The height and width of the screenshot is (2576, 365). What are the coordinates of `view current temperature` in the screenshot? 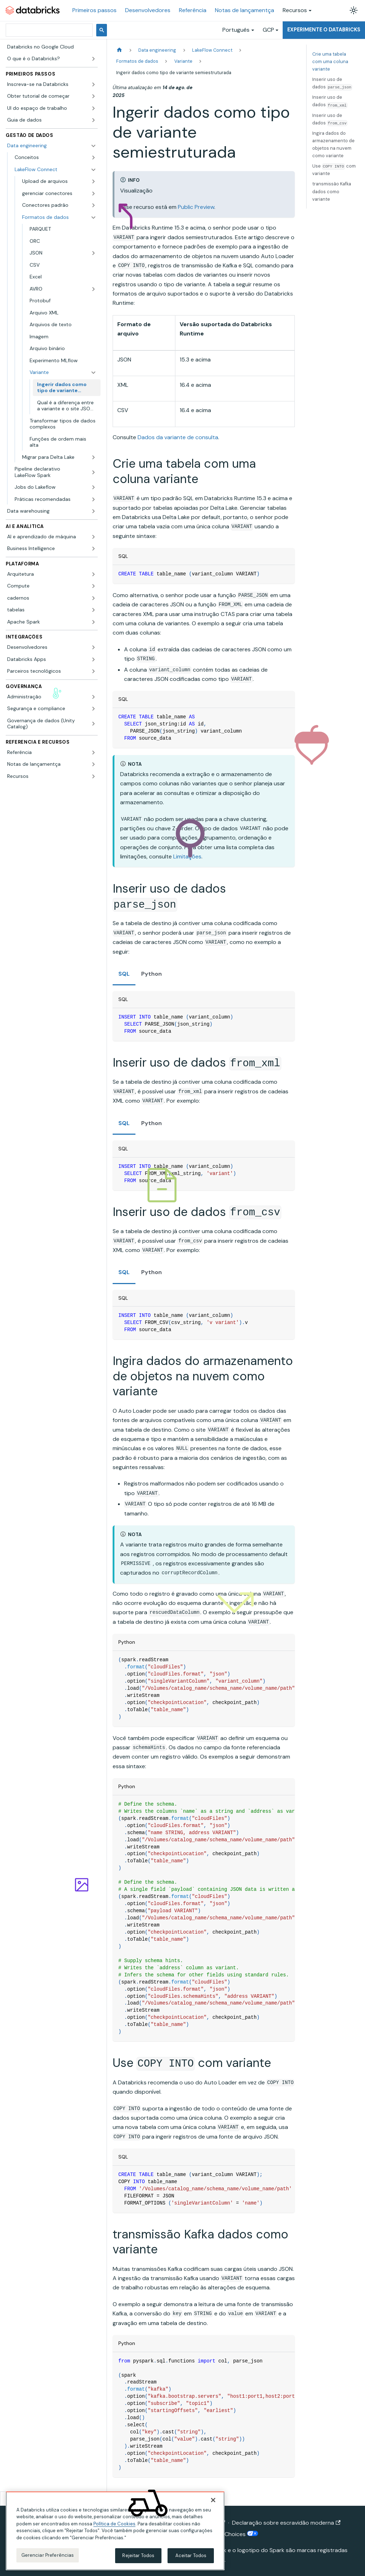 It's located at (56, 693).